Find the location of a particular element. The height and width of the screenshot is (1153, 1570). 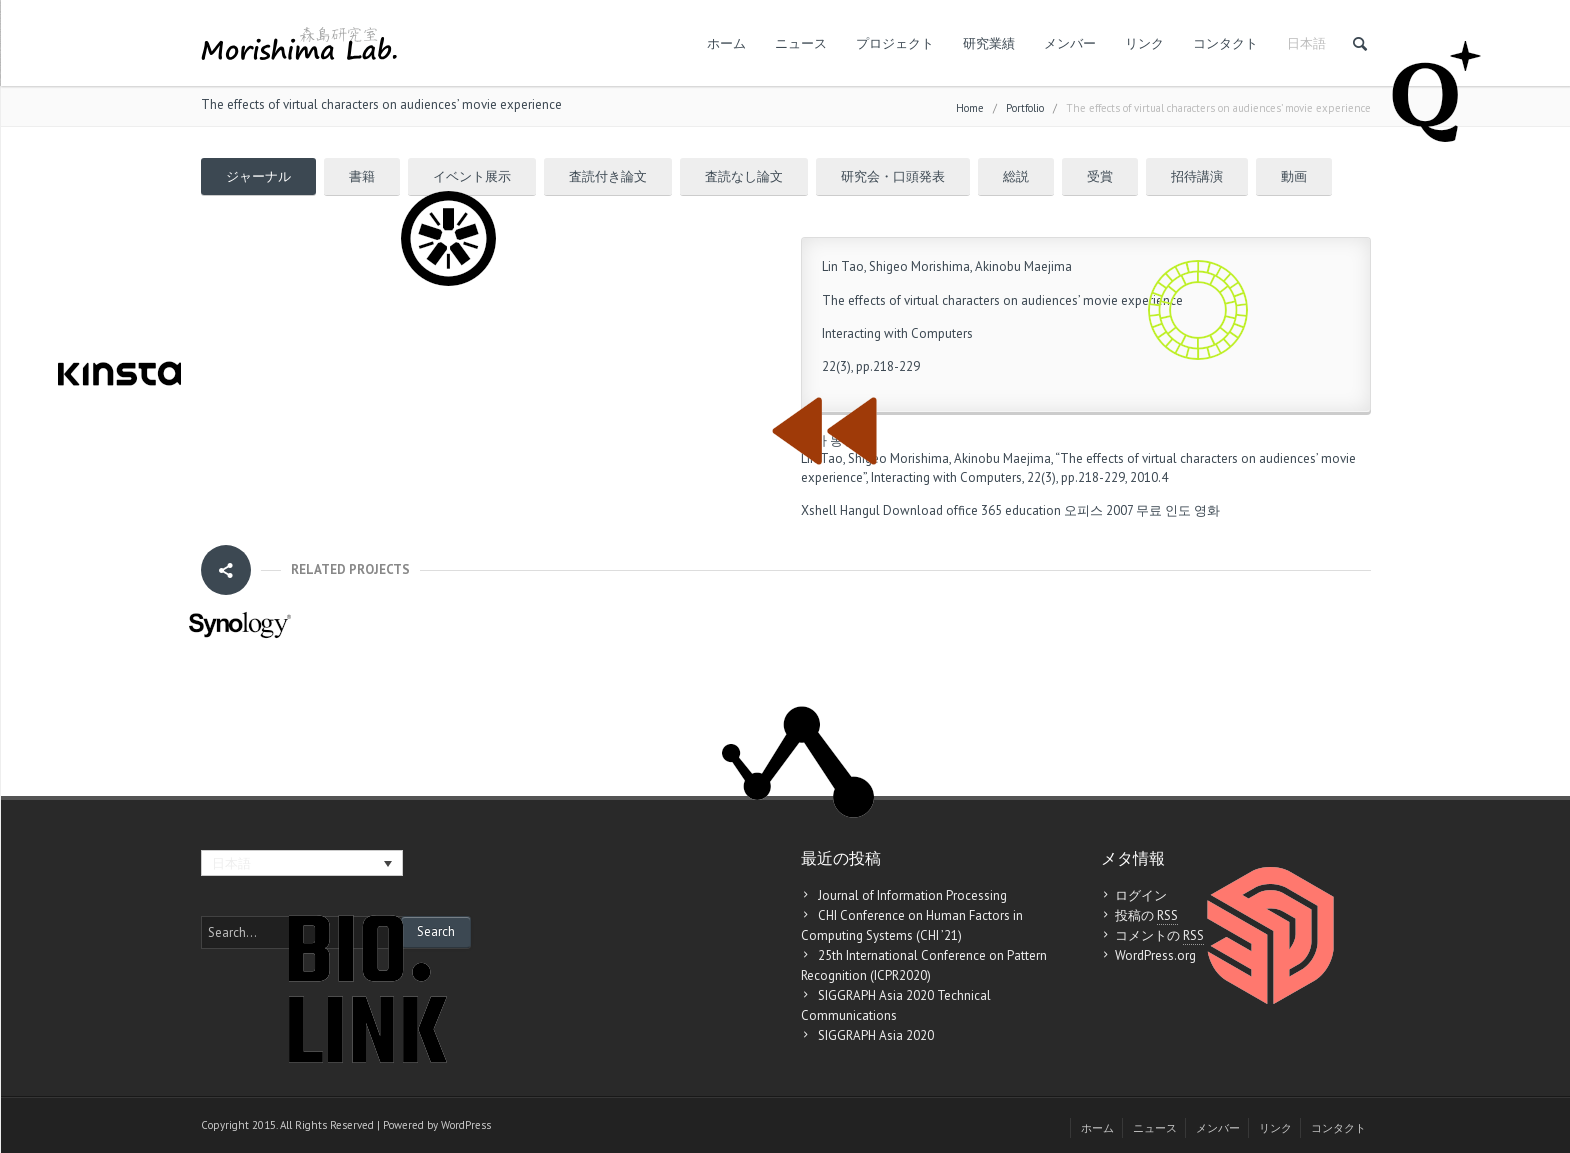

open the VSCO photo editing app is located at coordinates (1198, 310).